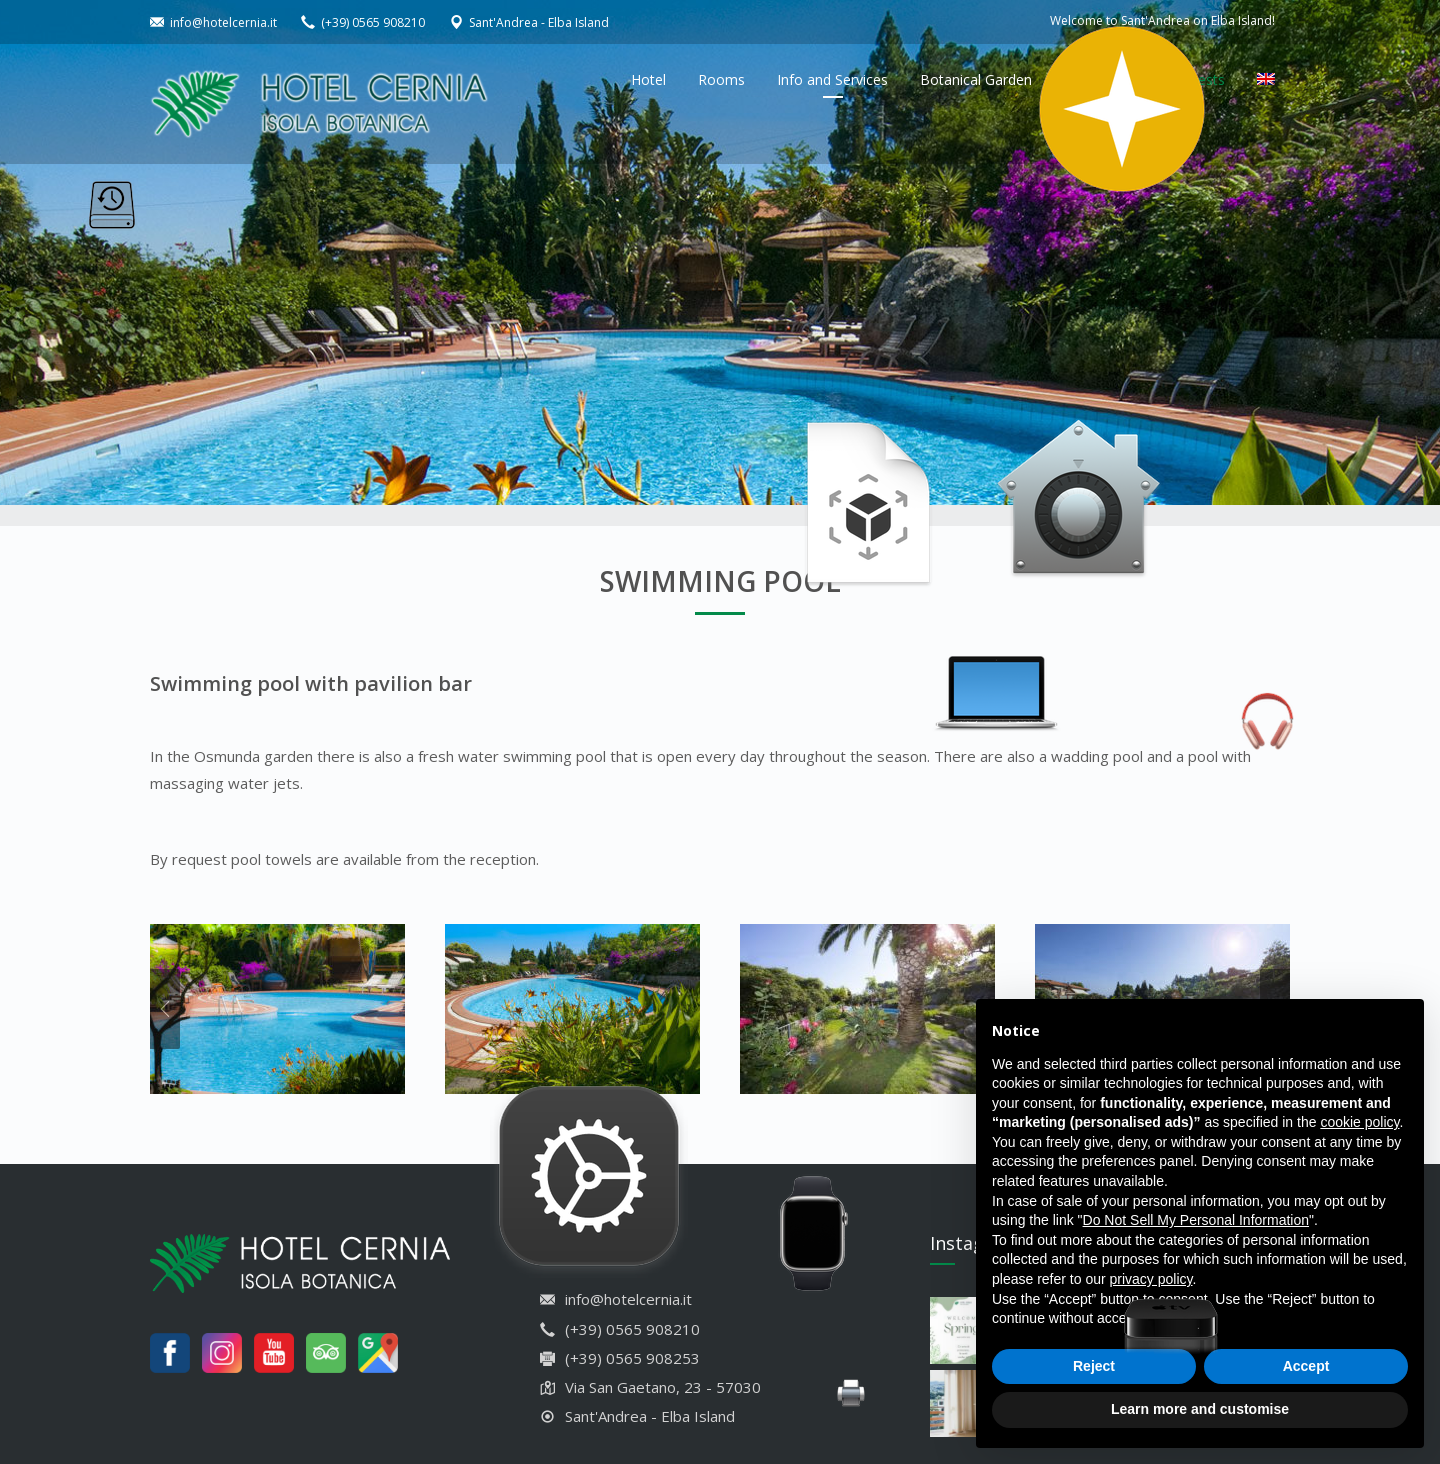 This screenshot has width=1440, height=1464. What do you see at coordinates (812, 1233) in the screenshot?
I see `apple watch series 8 device icon` at bounding box center [812, 1233].